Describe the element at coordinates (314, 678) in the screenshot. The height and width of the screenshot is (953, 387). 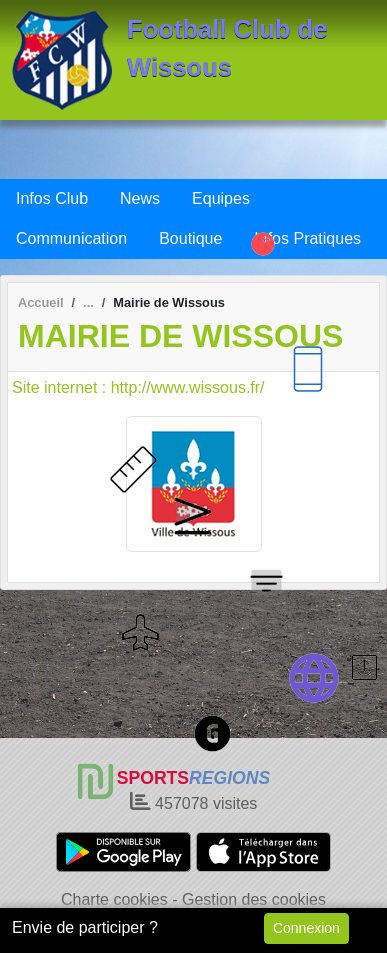
I see `switch to global or worldwide view` at that location.